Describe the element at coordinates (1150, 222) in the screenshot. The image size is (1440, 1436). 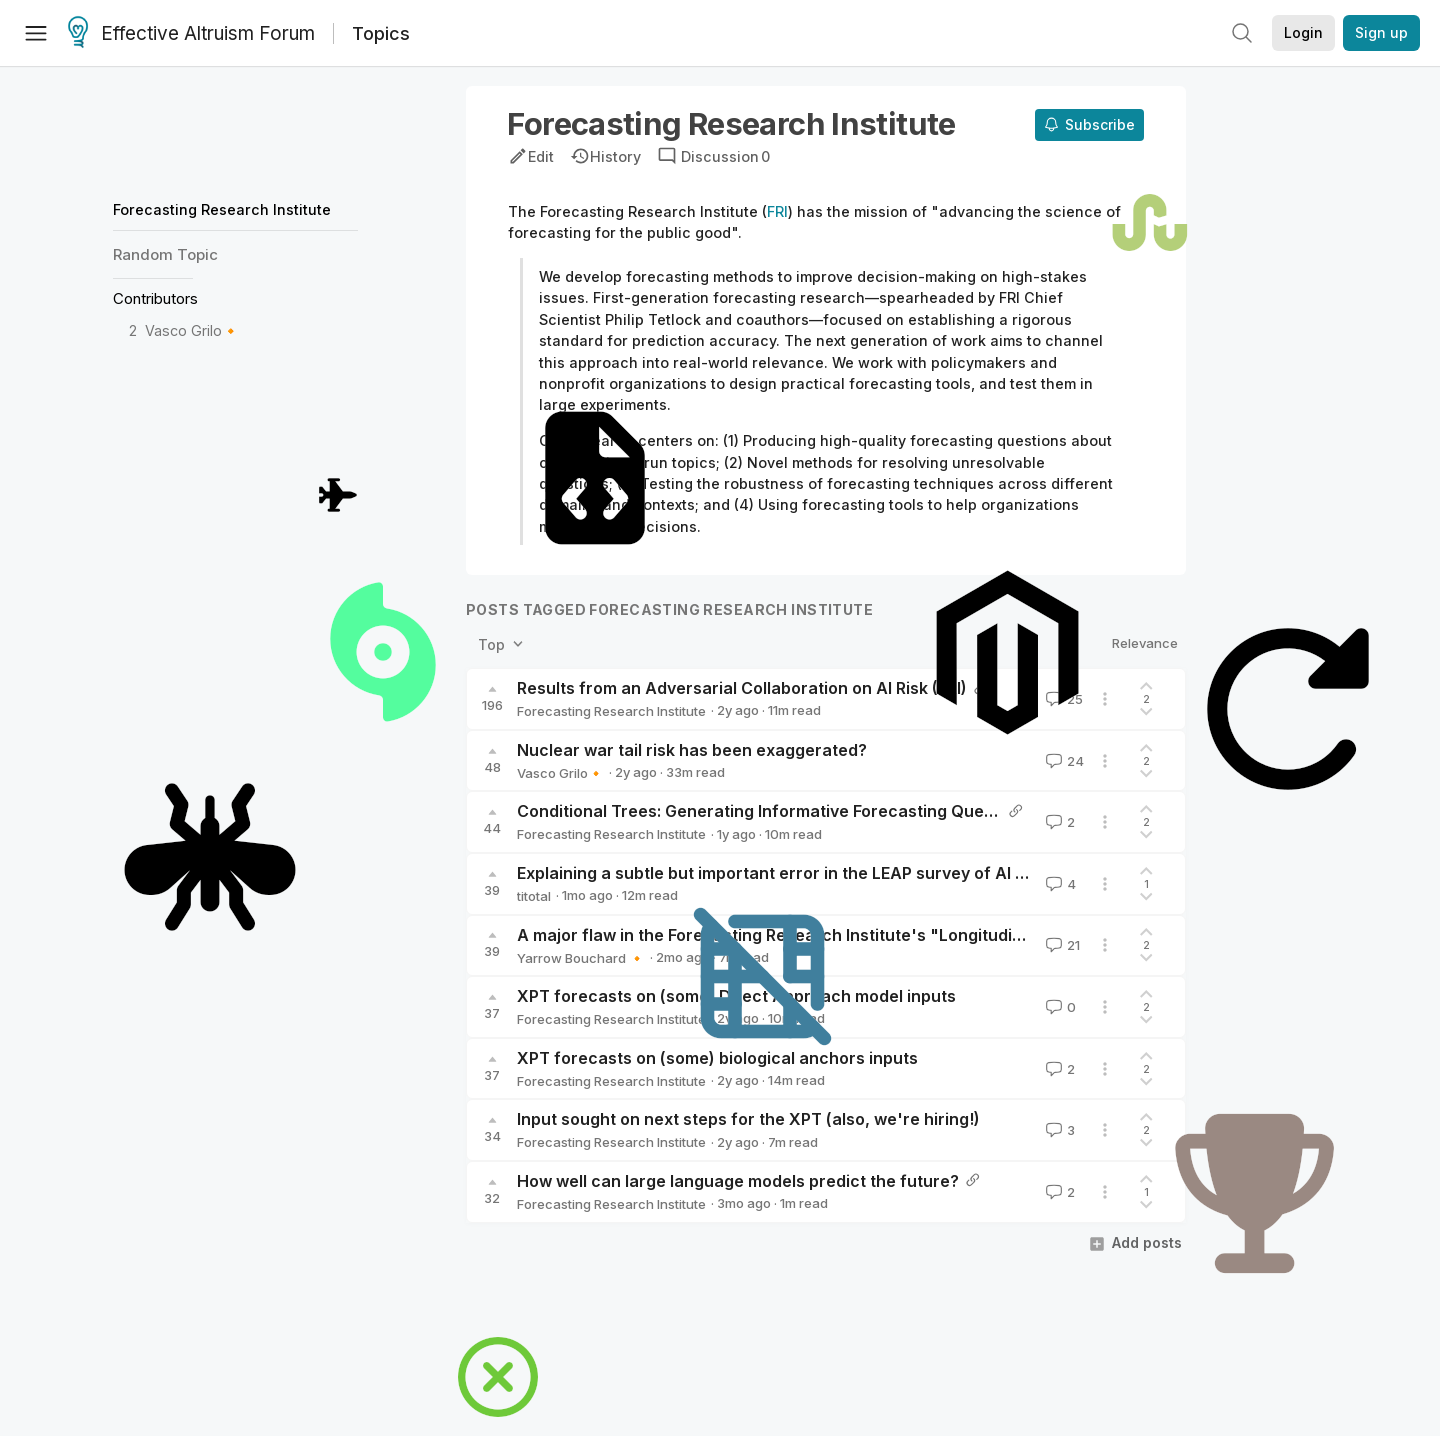
I see `stumbleupon logo` at that location.